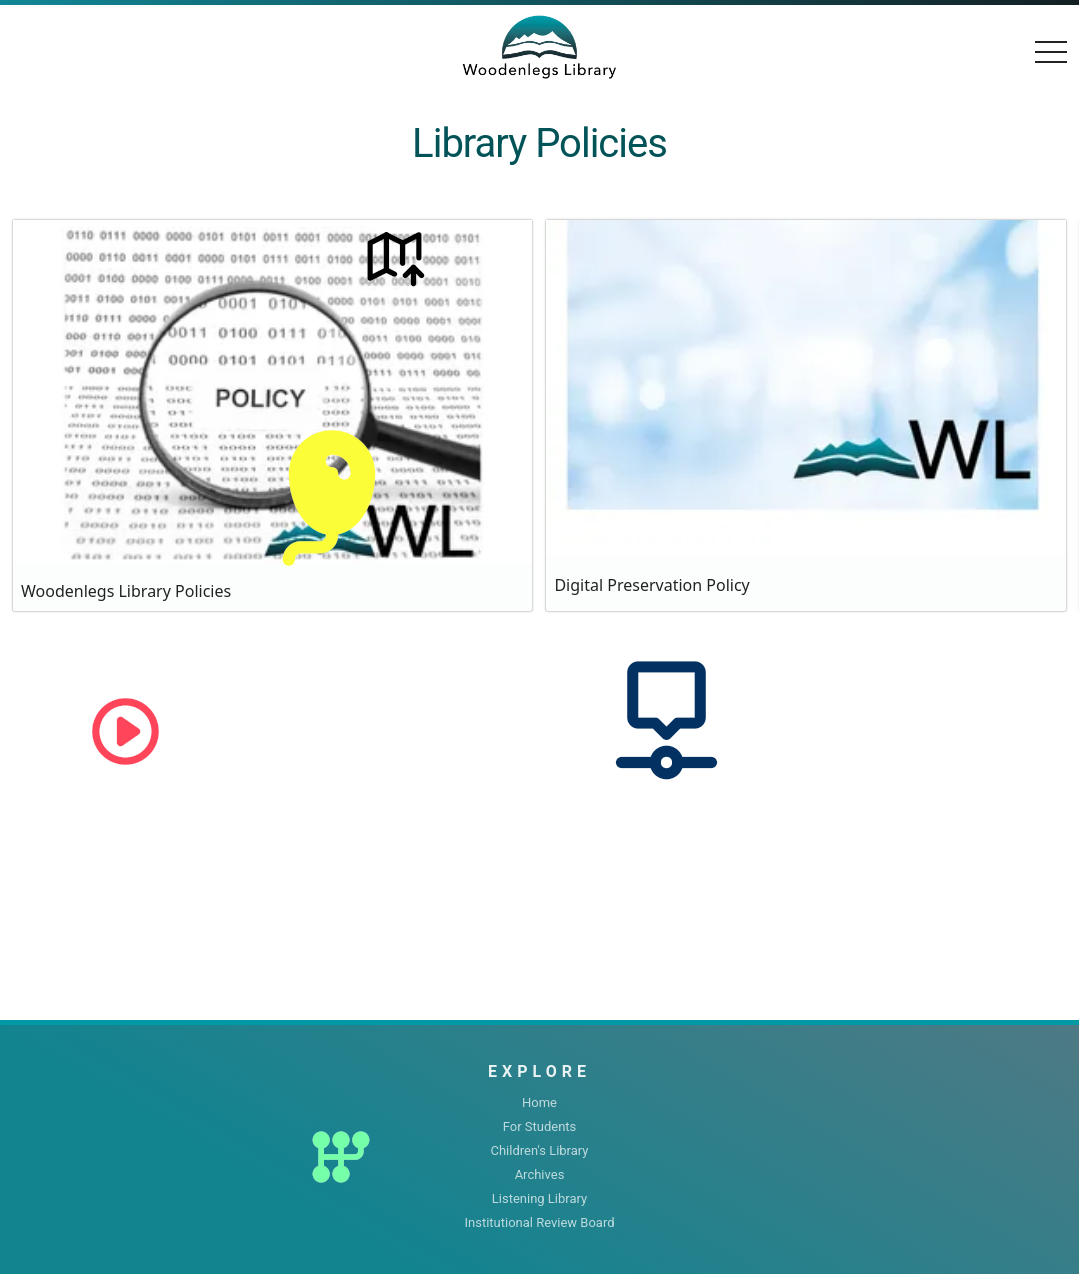  Describe the element at coordinates (332, 498) in the screenshot. I see `celebrate a milestone or achievement` at that location.